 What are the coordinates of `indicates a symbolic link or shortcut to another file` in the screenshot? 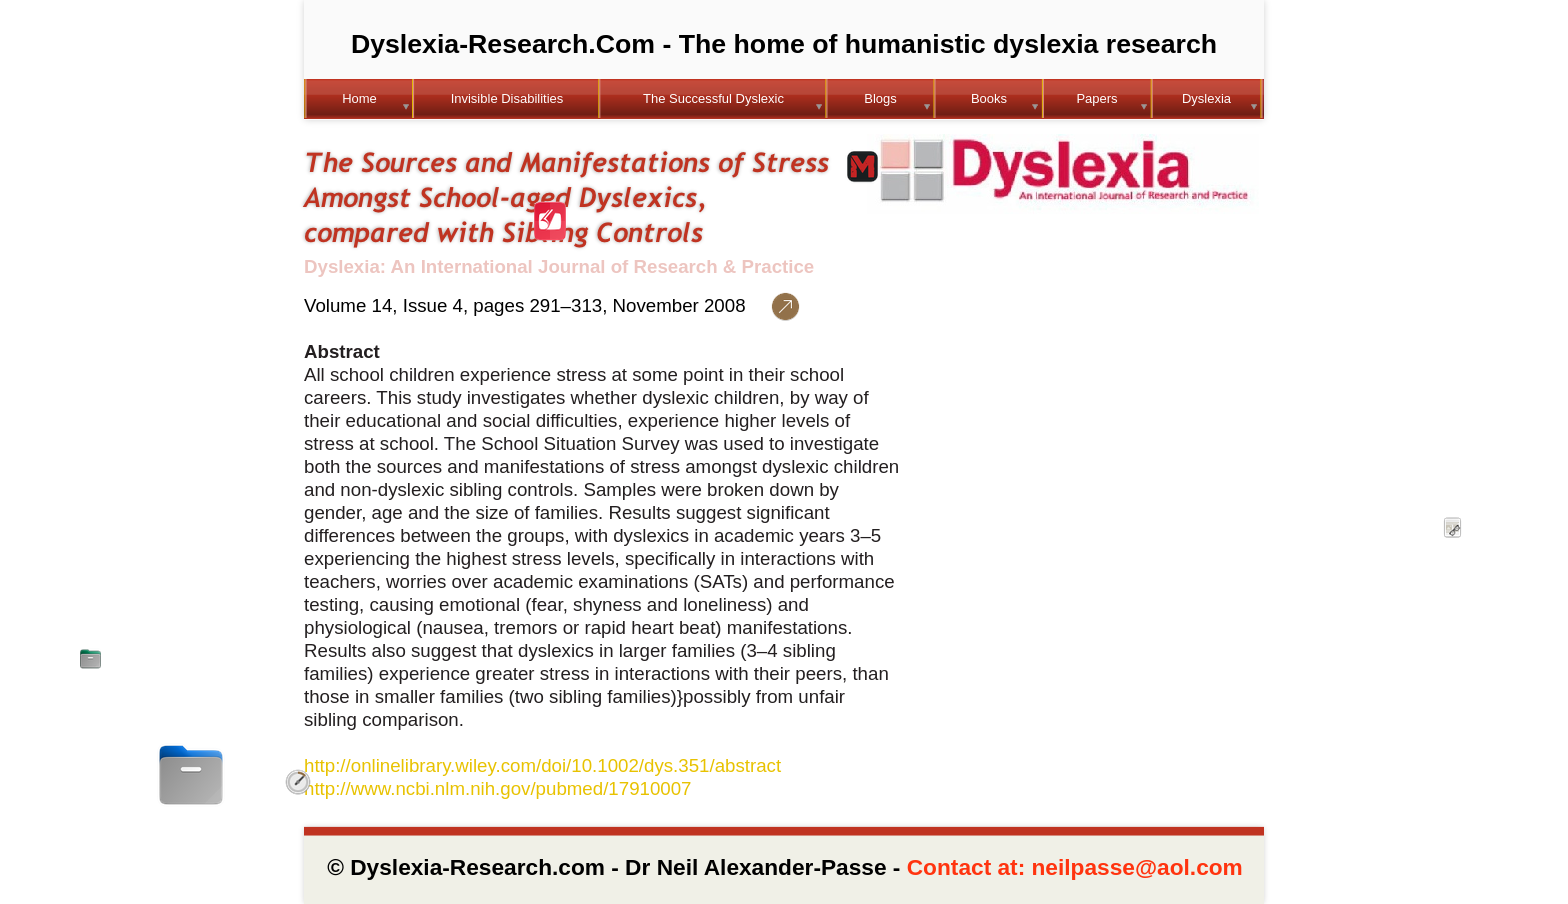 It's located at (785, 306).